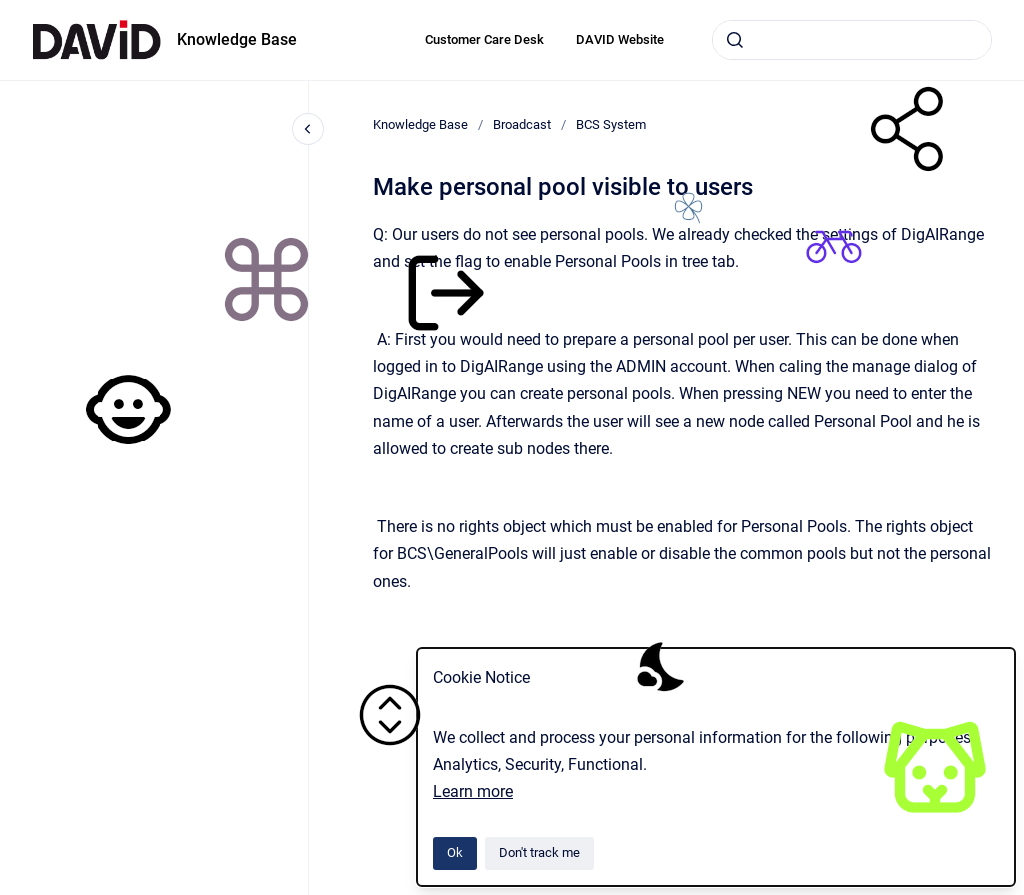 The image size is (1024, 895). I want to click on access pet-related features or settings, so click(935, 769).